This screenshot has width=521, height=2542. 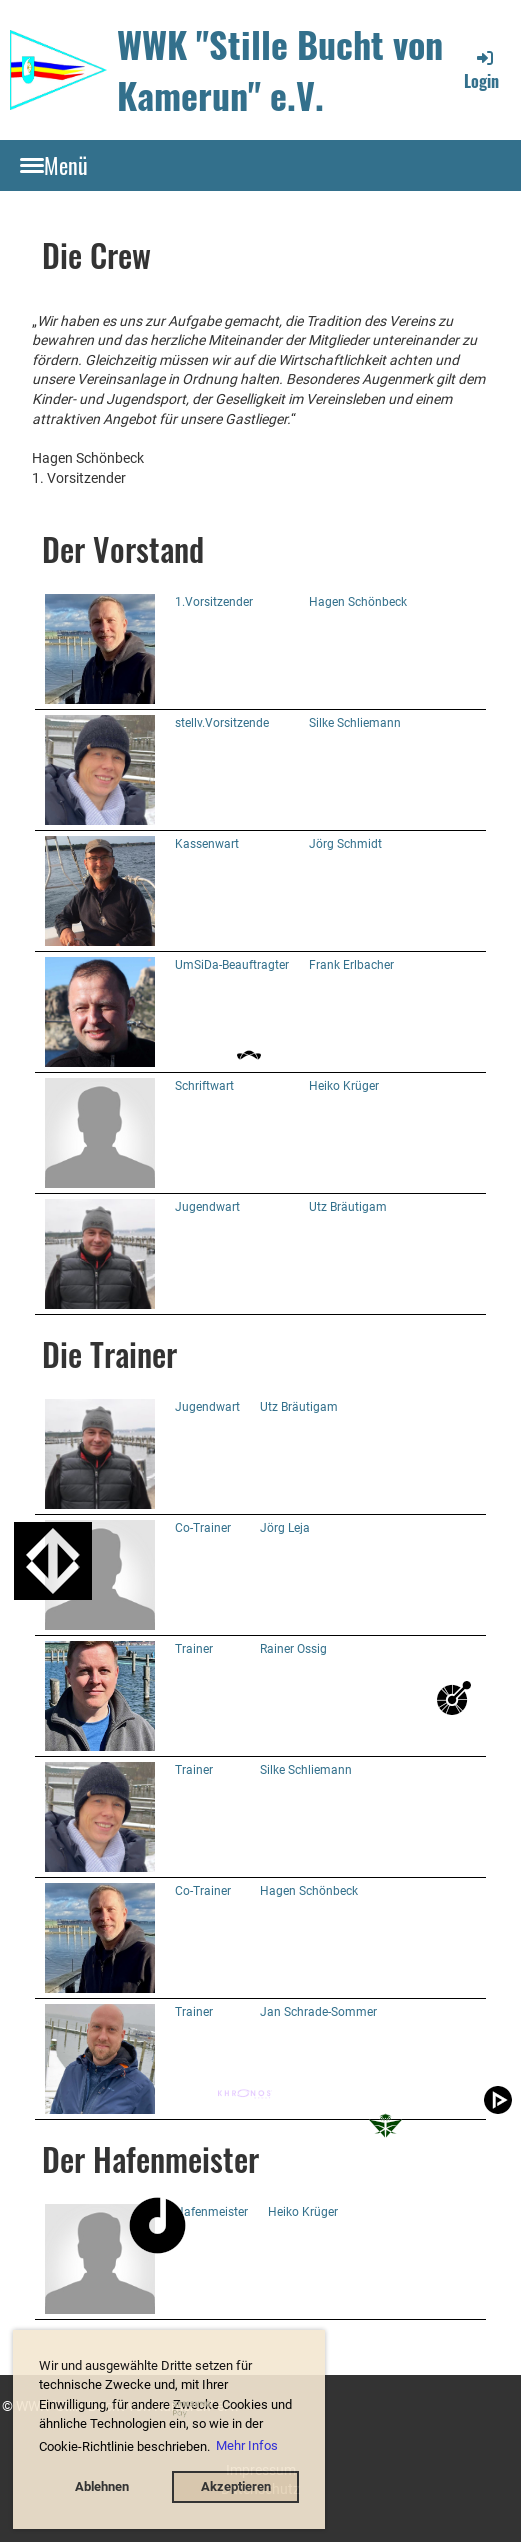 What do you see at coordinates (454, 1698) in the screenshot?
I see `openapi initiative logo` at bounding box center [454, 1698].